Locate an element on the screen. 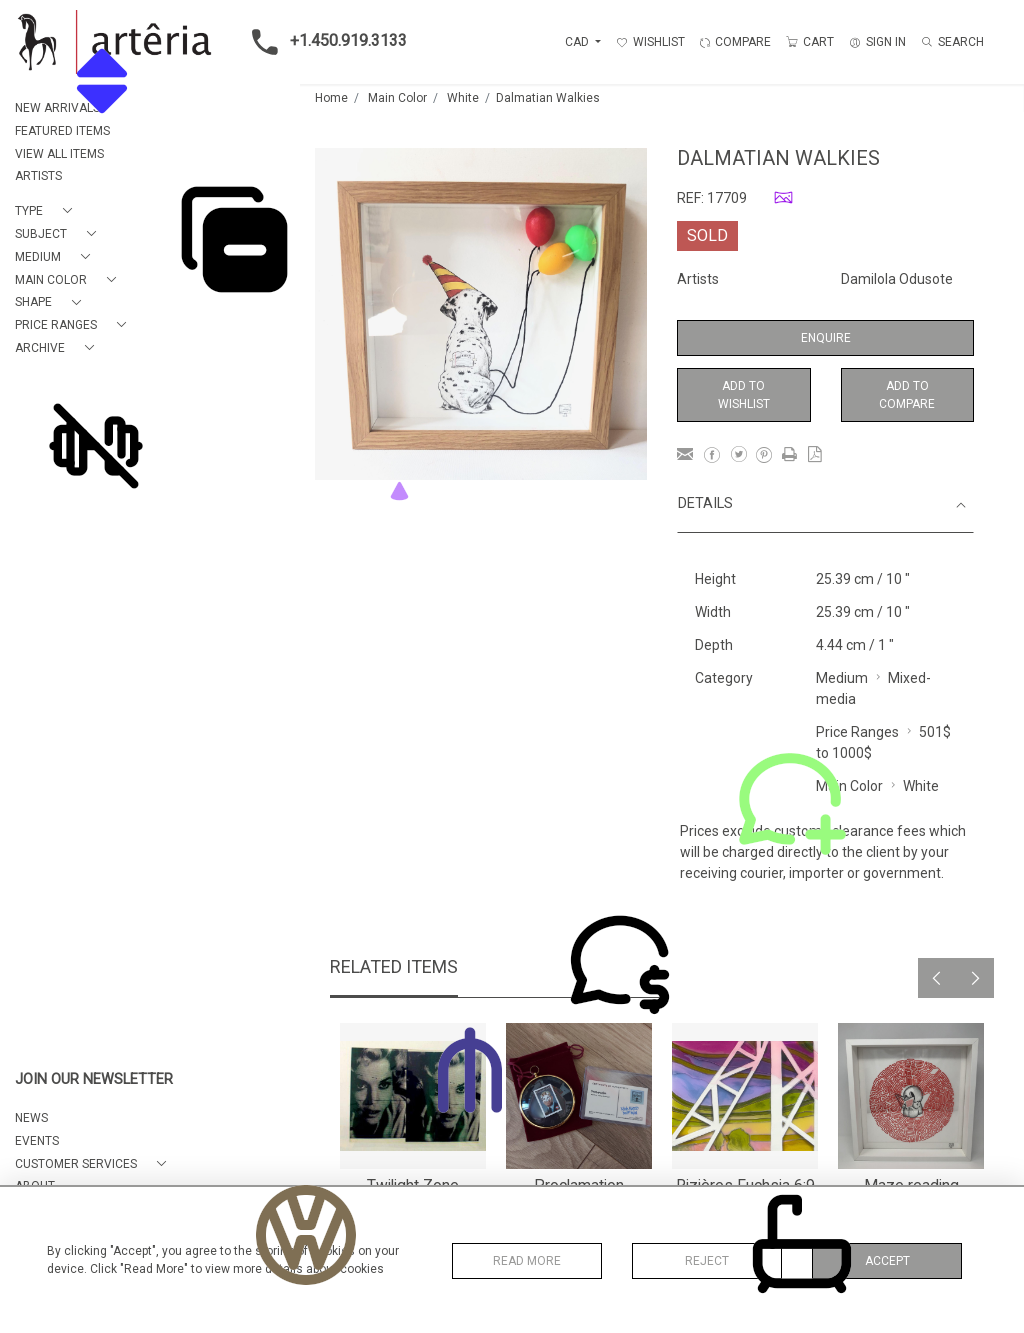  expand or collapse a dropdown menu is located at coordinates (102, 81).